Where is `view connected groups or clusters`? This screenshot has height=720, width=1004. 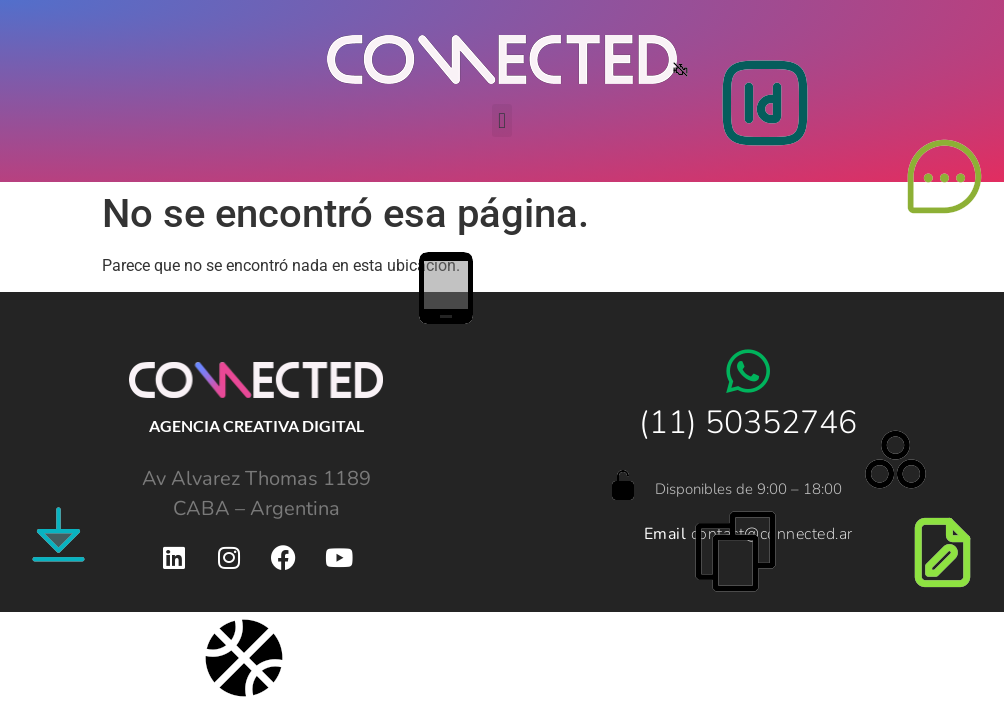
view connected groups or clusters is located at coordinates (895, 459).